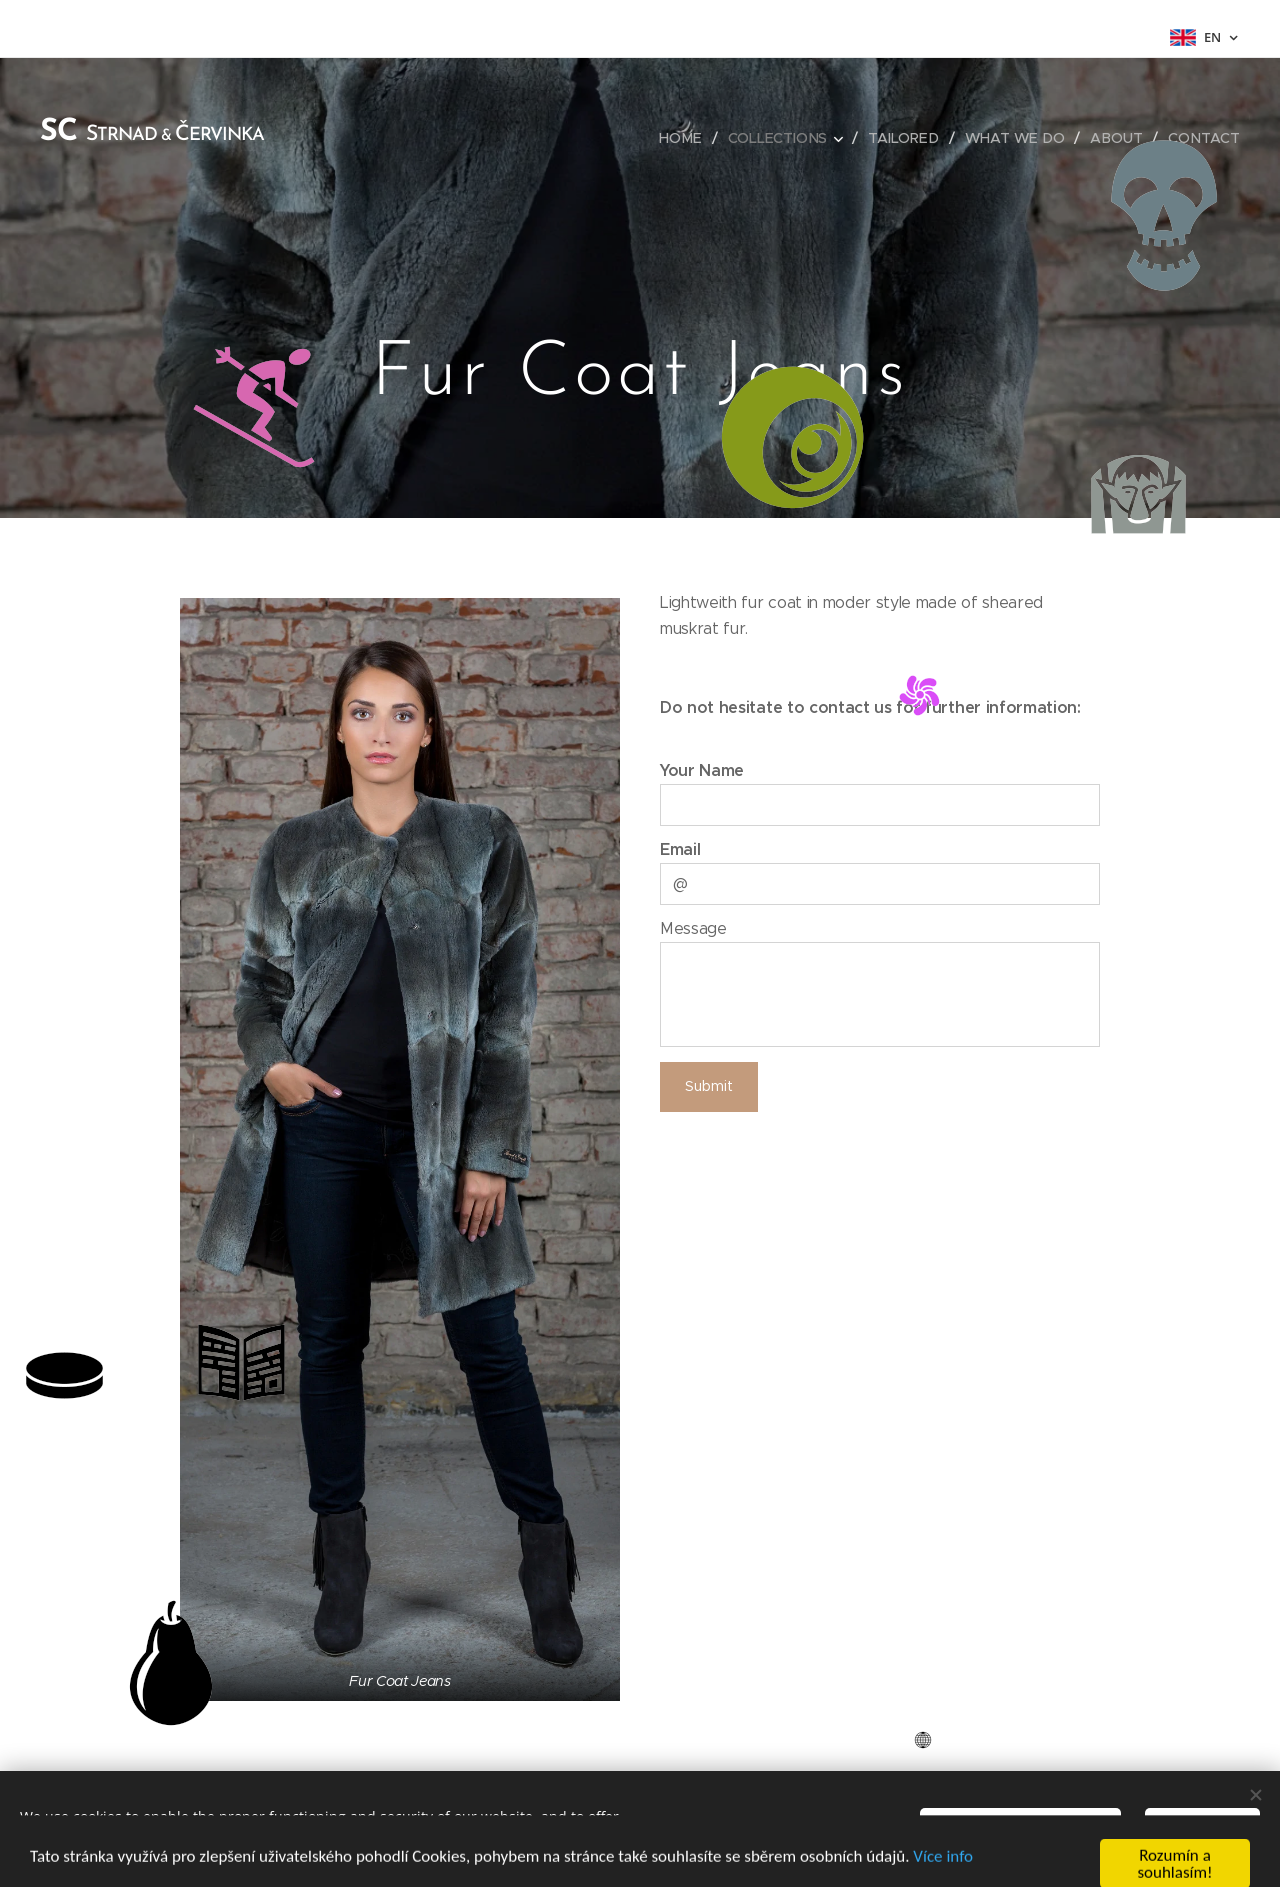 This screenshot has height=1887, width=1280. Describe the element at coordinates (254, 407) in the screenshot. I see `access skiing or winter sports activities` at that location.